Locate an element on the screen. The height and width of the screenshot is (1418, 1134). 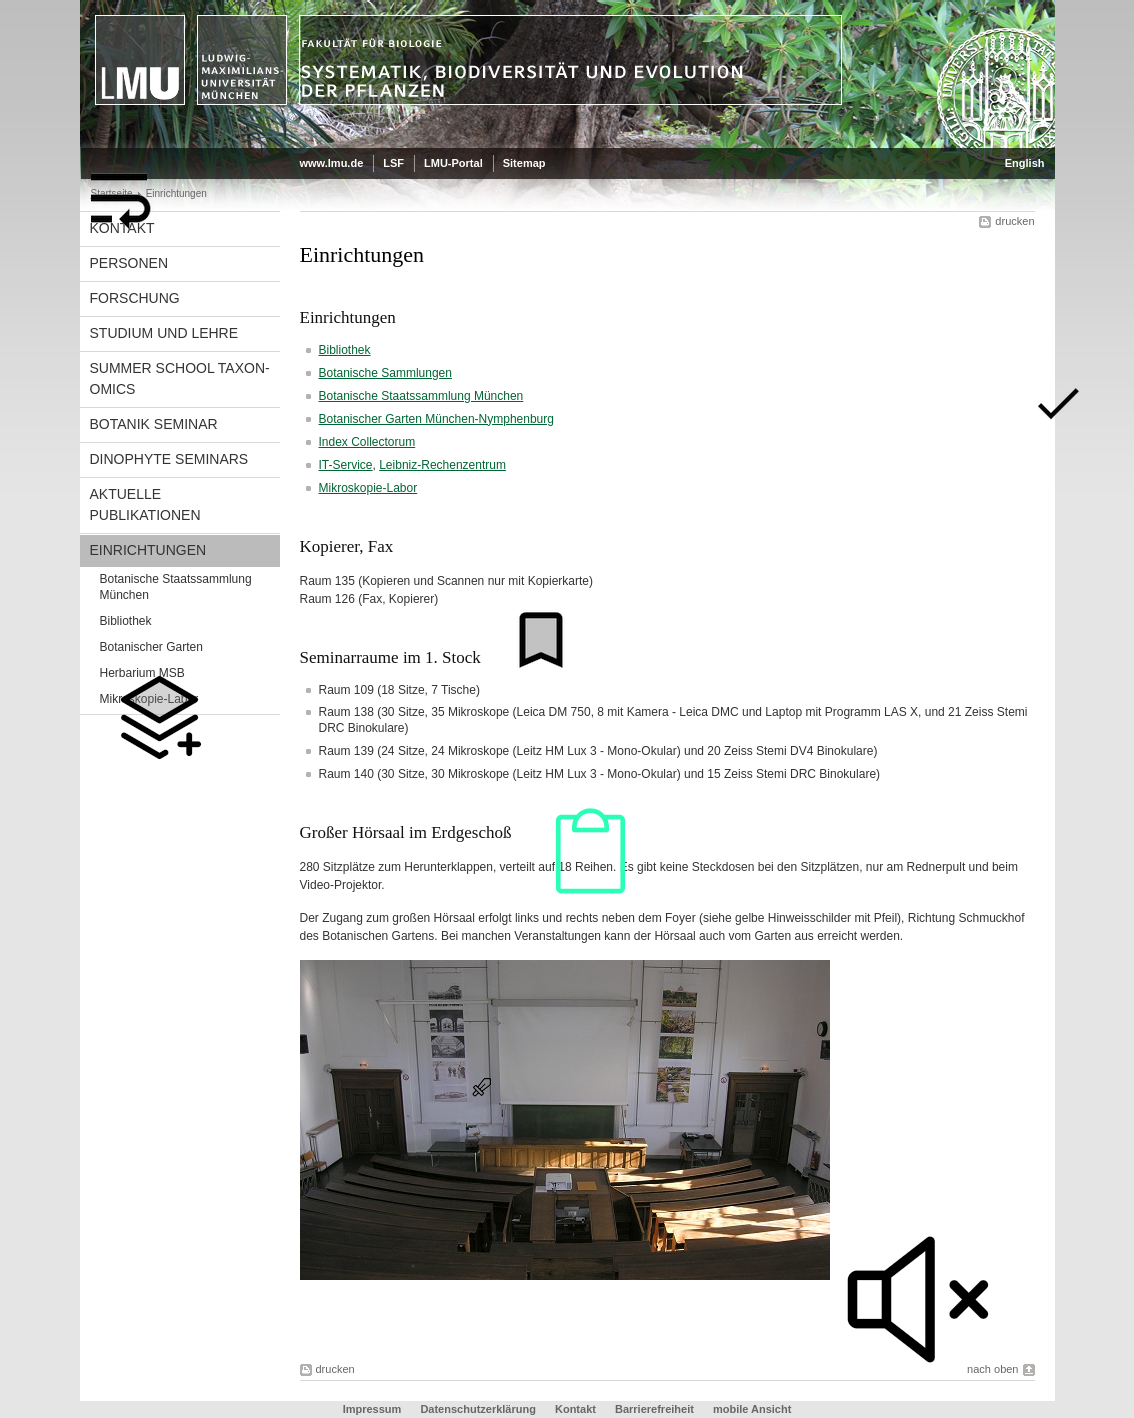
save this item for later is located at coordinates (541, 640).